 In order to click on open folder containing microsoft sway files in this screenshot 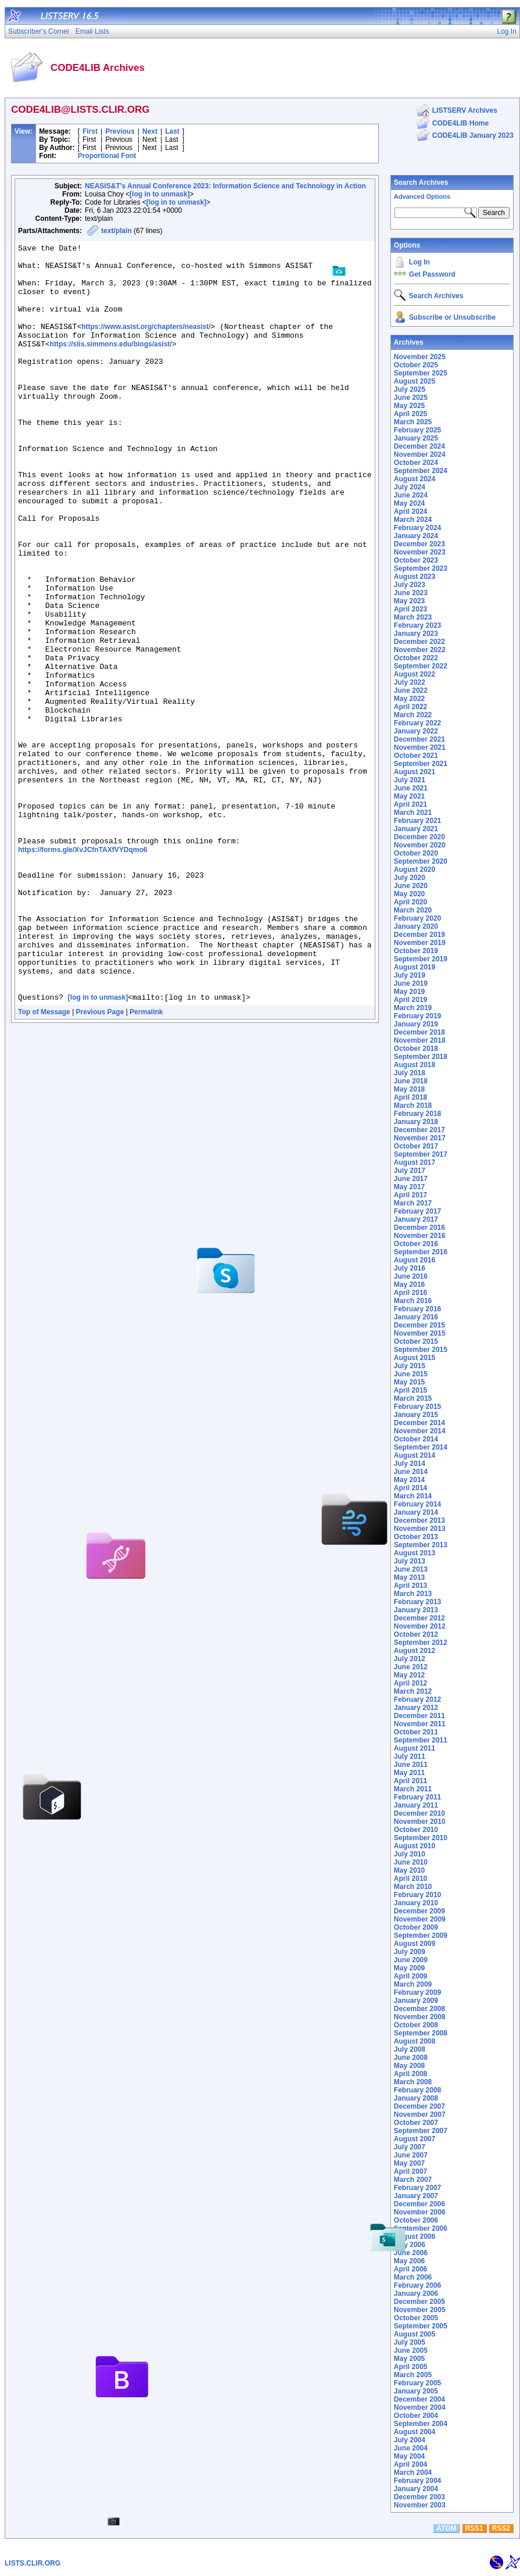, I will do `click(388, 2238)`.